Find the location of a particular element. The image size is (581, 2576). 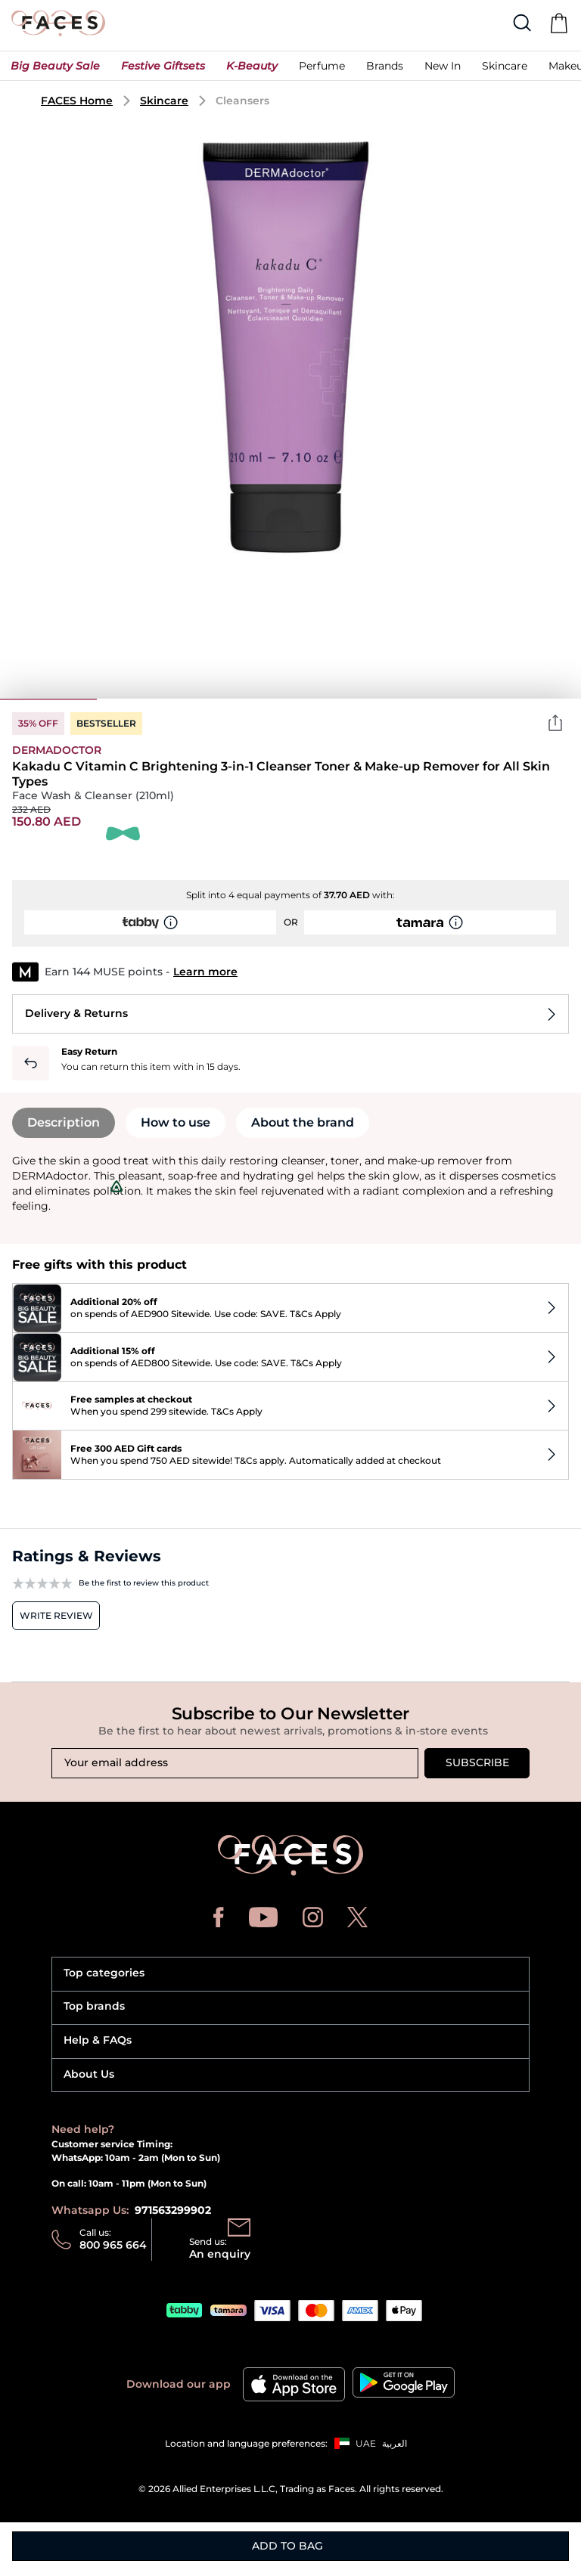

open Jellyfin media server app is located at coordinates (117, 1186).